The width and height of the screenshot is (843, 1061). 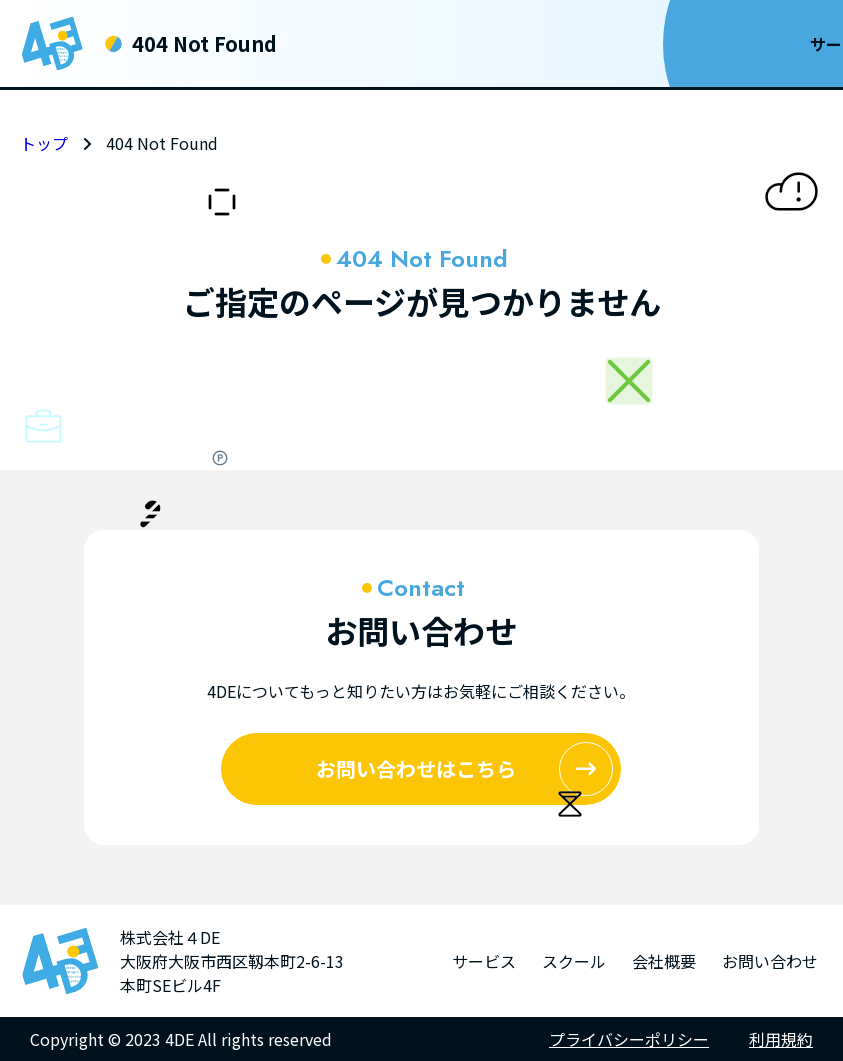 What do you see at coordinates (570, 804) in the screenshot?
I see `indicates high time remaining on a timer or process` at bounding box center [570, 804].